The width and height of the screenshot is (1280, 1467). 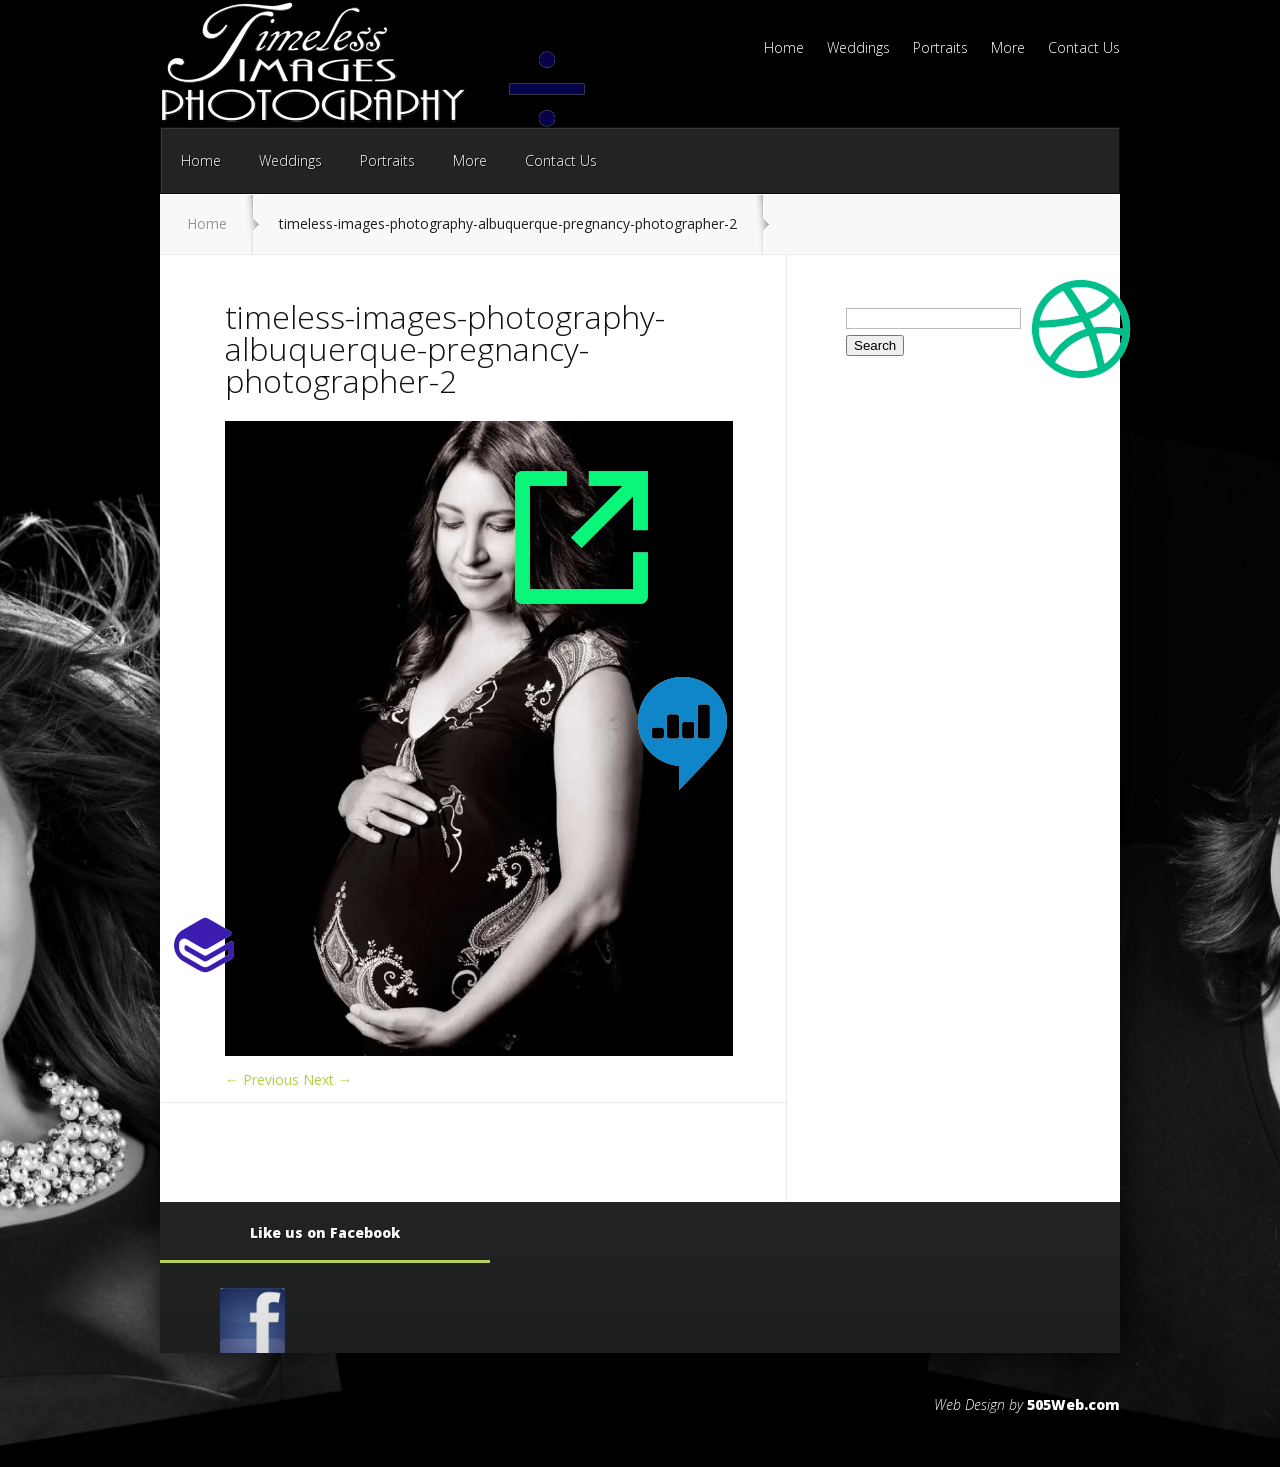 I want to click on open Redash dashboard, so click(x=682, y=733).